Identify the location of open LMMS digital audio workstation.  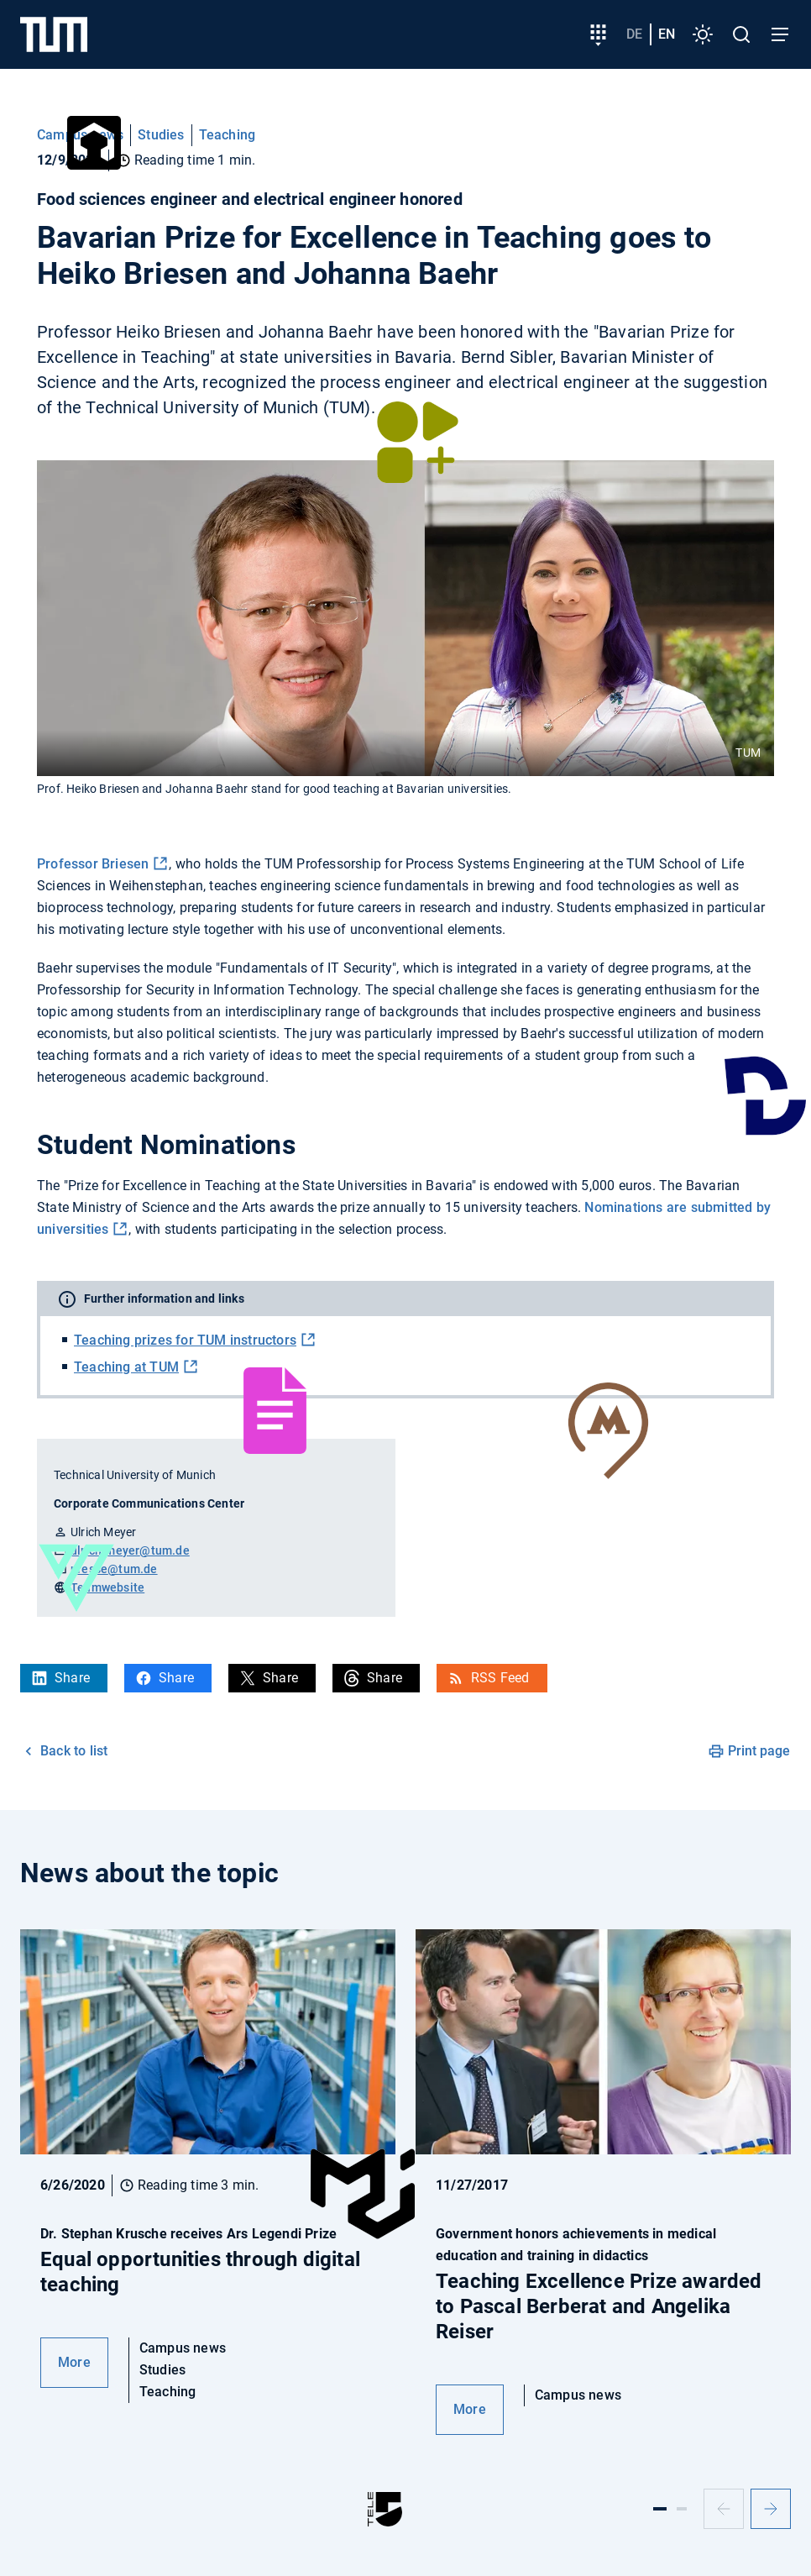
(94, 143).